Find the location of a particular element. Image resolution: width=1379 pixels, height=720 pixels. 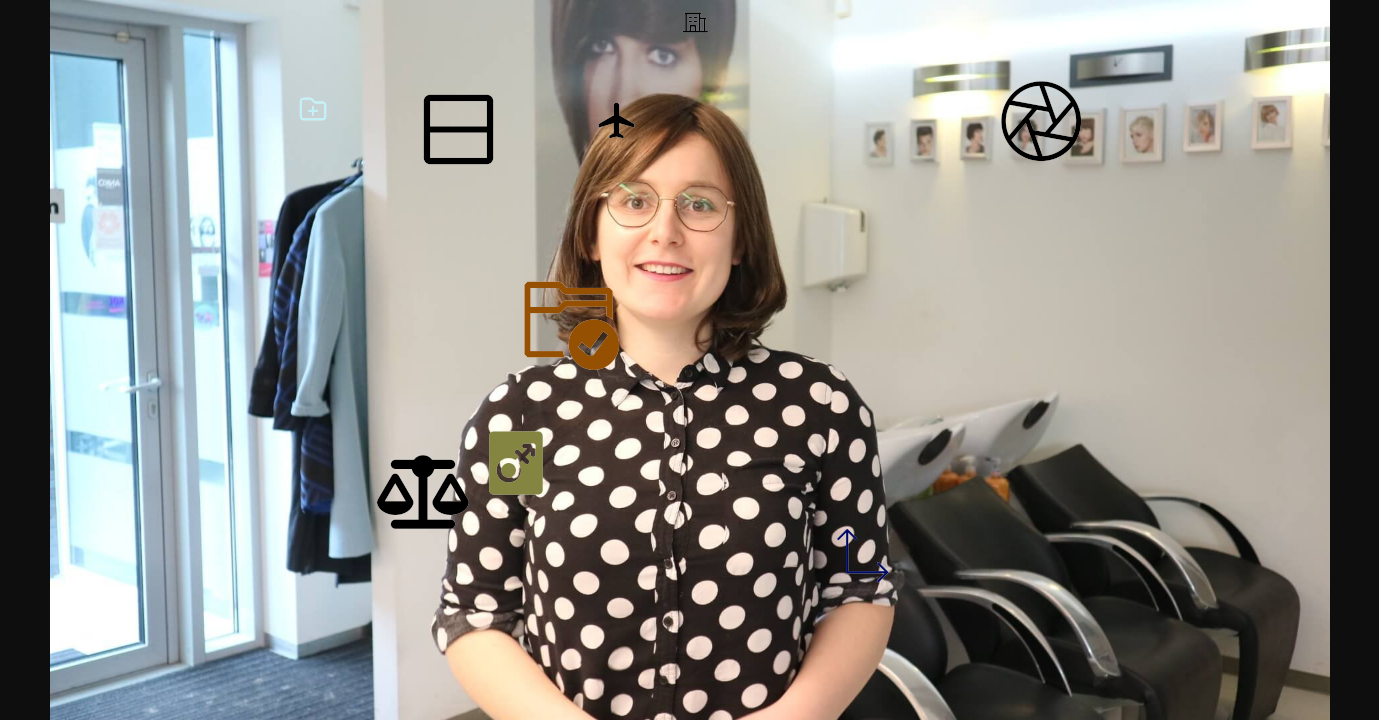

indicates transgender or gender-diverse identity option is located at coordinates (516, 463).